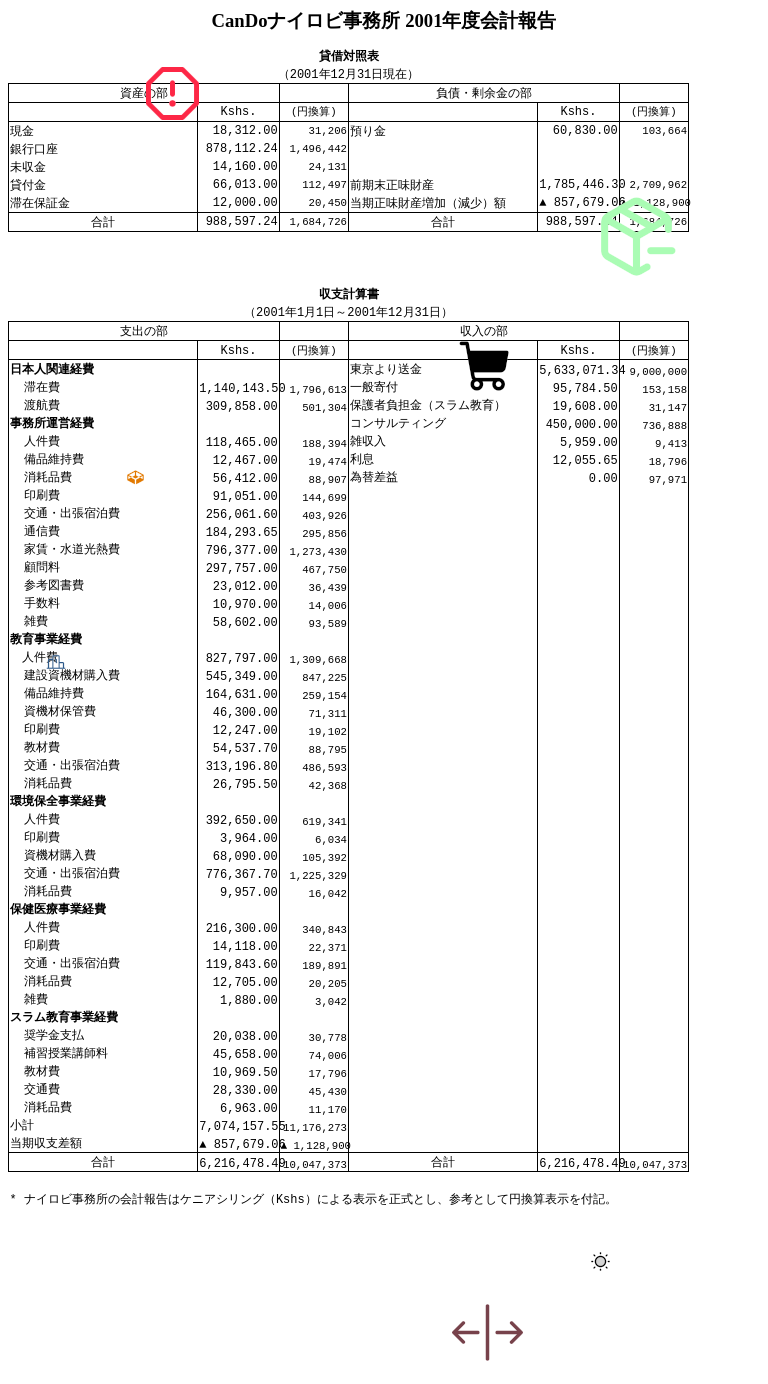 Image resolution: width=768 pixels, height=1384 pixels. Describe the element at coordinates (56, 662) in the screenshot. I see `view leaderboard rankings` at that location.